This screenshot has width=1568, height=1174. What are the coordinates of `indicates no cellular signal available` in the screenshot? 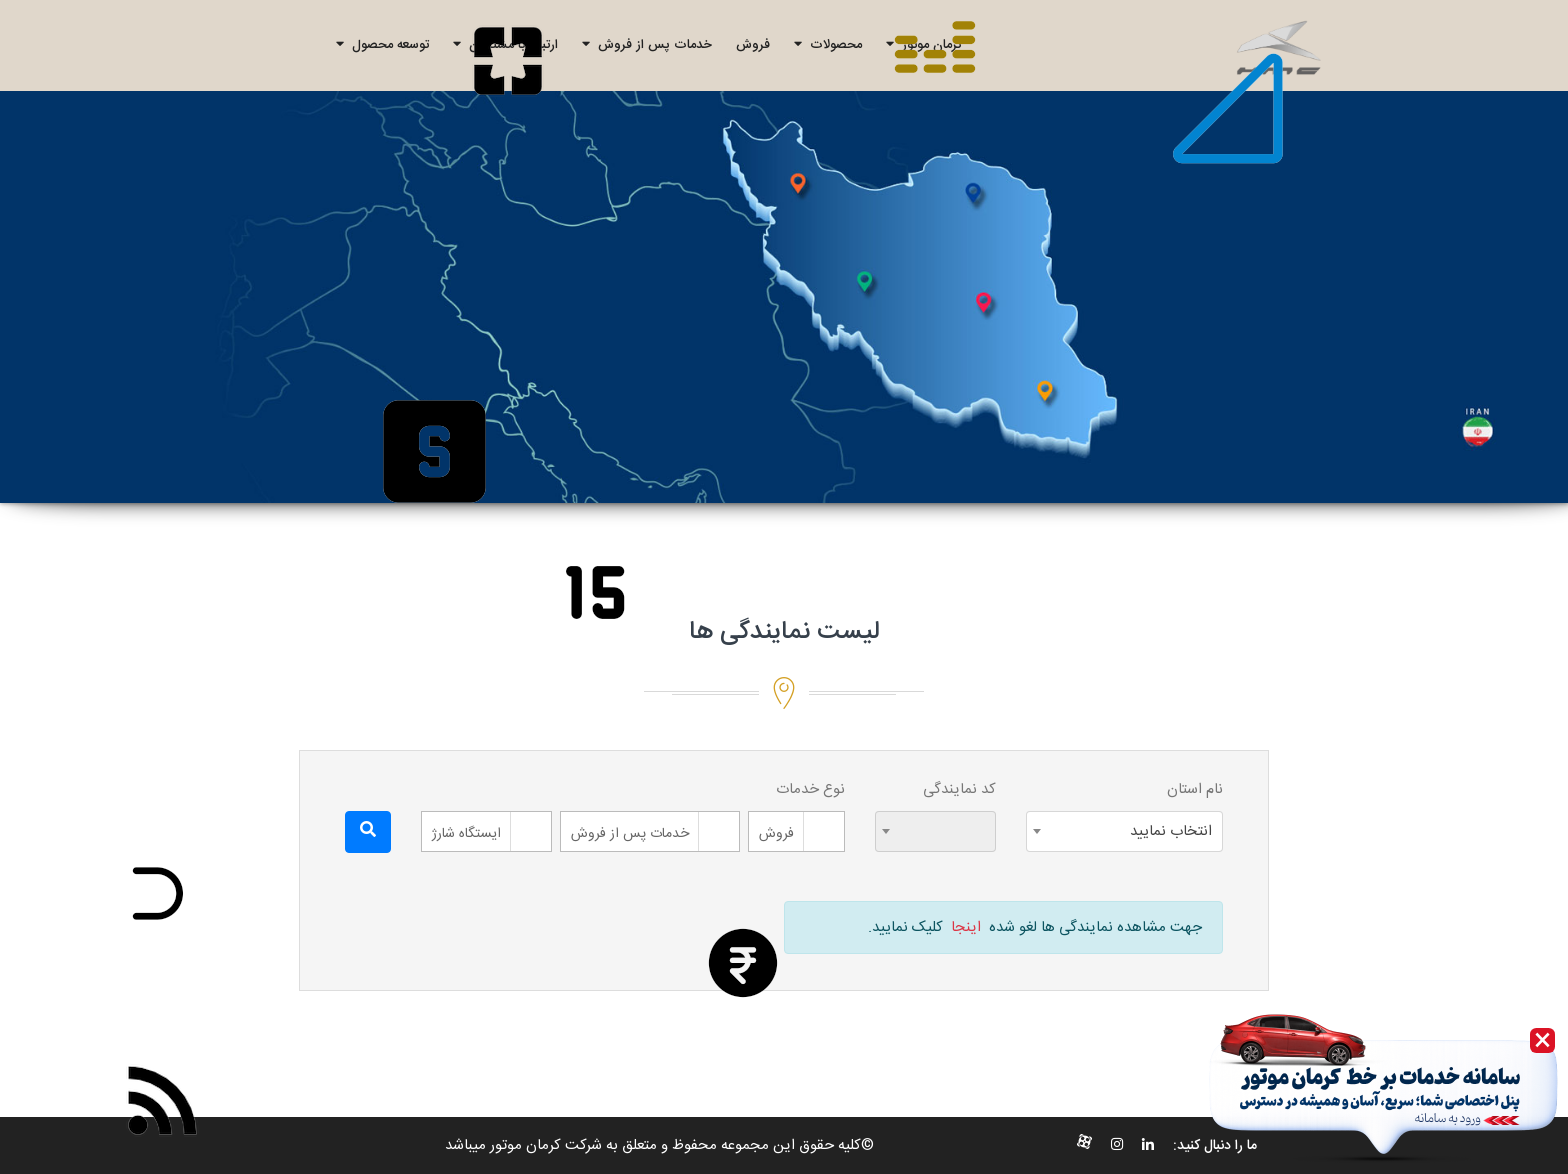 It's located at (1237, 113).